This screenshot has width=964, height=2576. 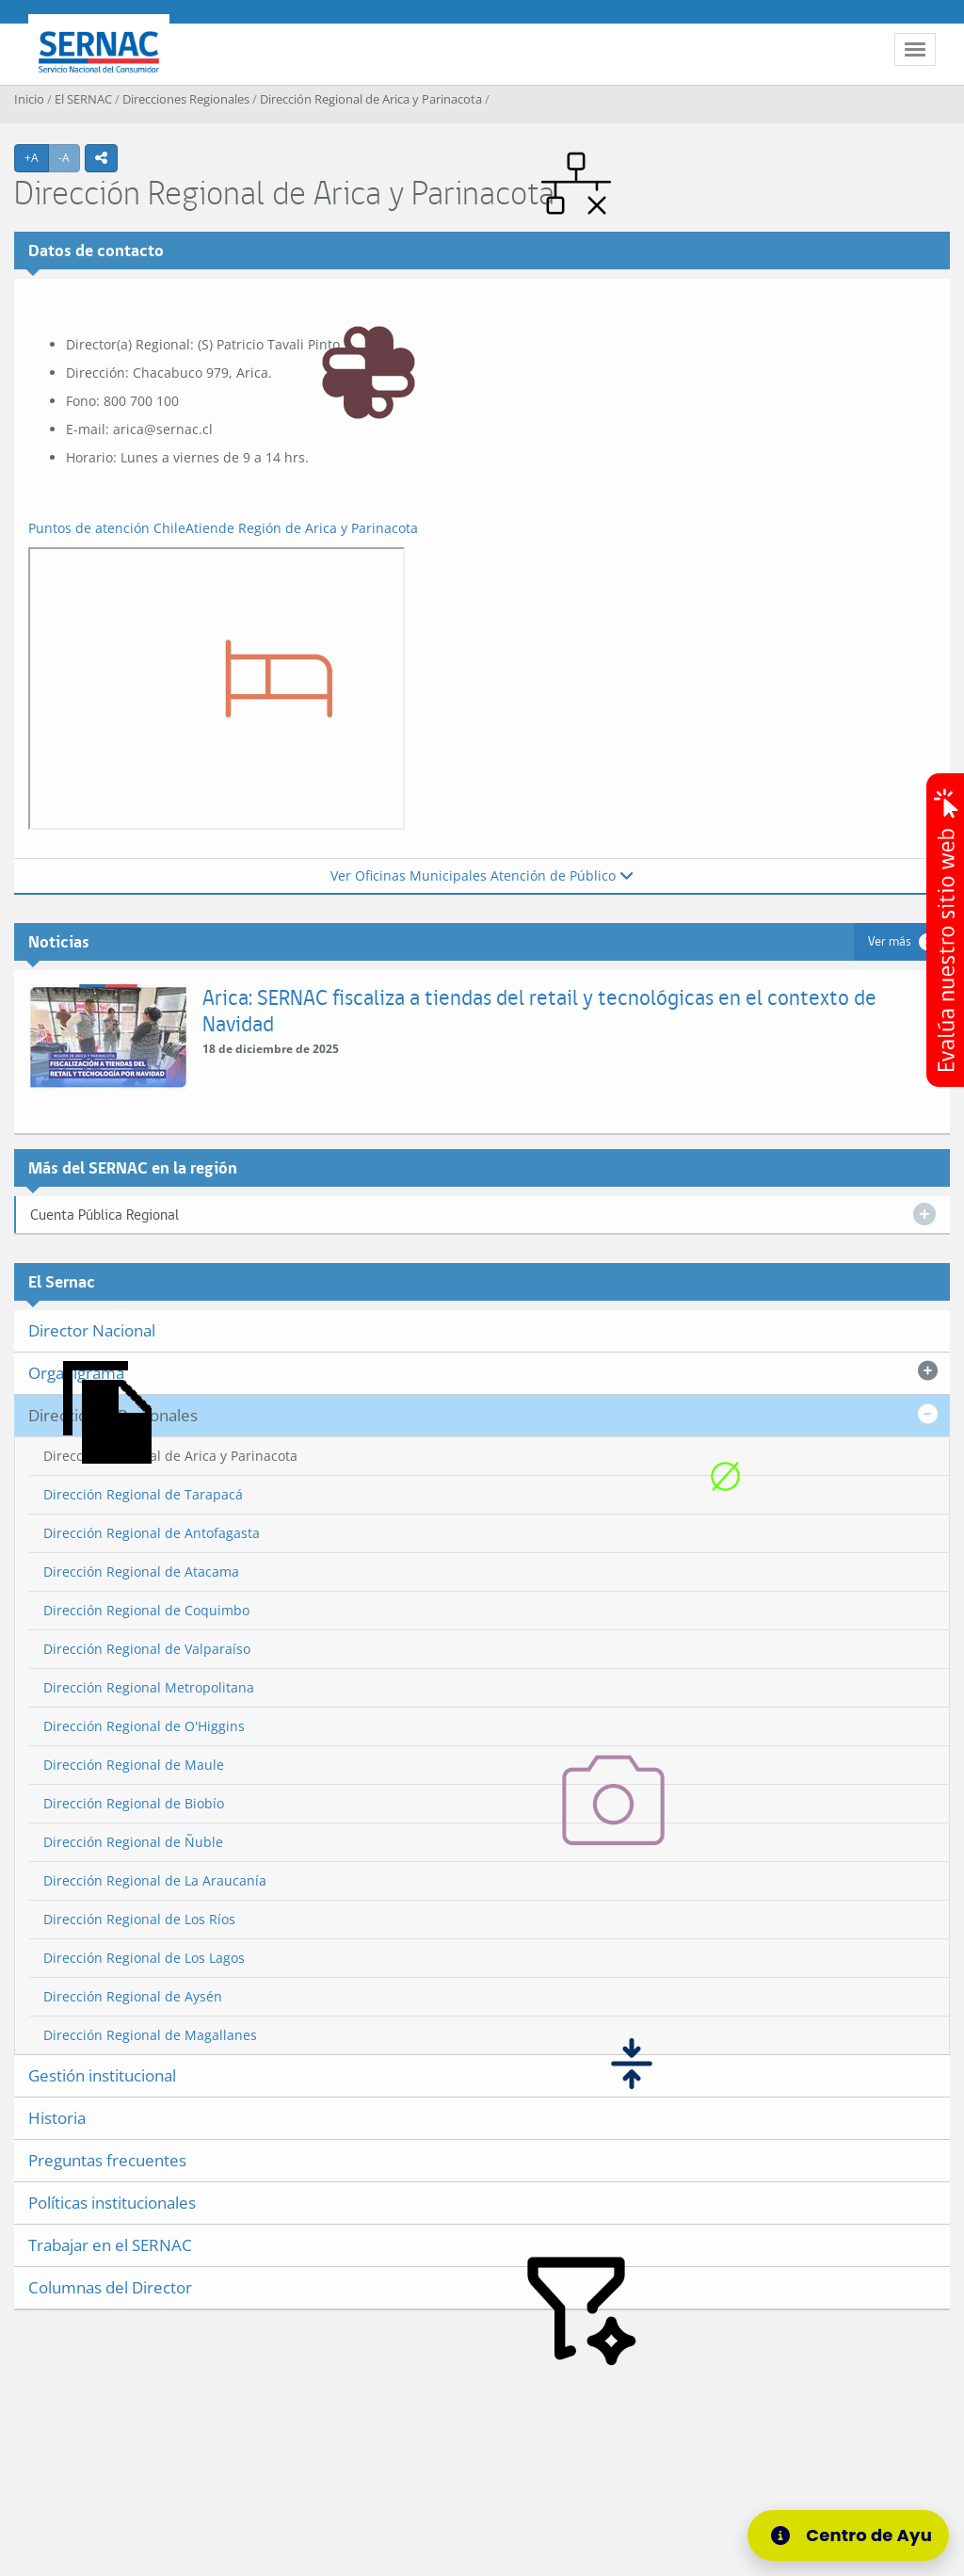 I want to click on copy file to clipboard, so click(x=109, y=1412).